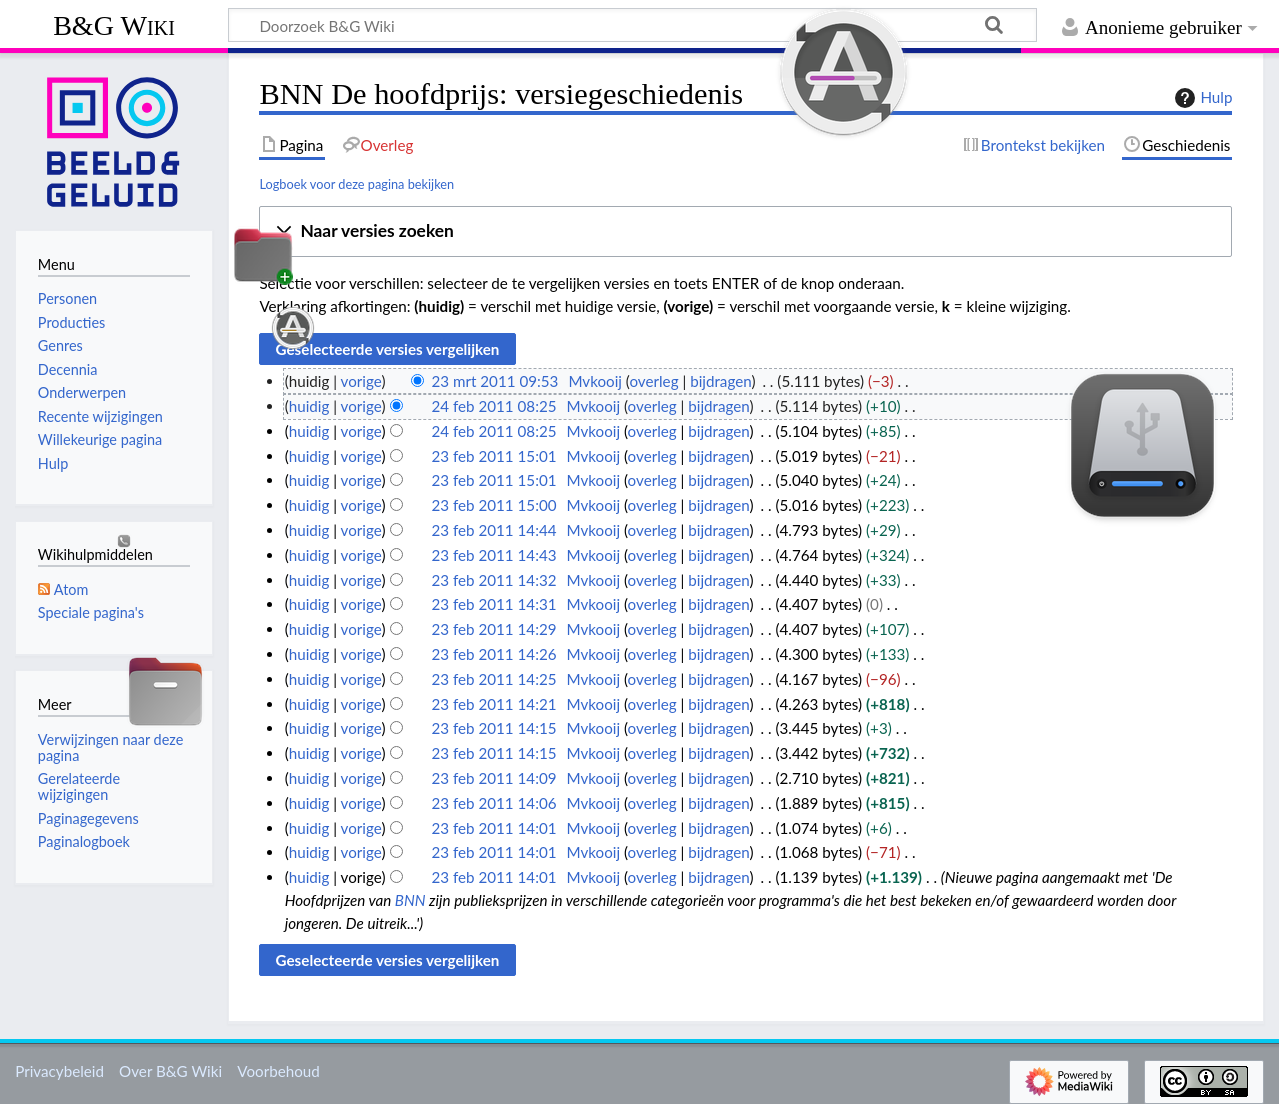 The height and width of the screenshot is (1104, 1279). Describe the element at coordinates (843, 72) in the screenshot. I see `check for and install software updates` at that location.